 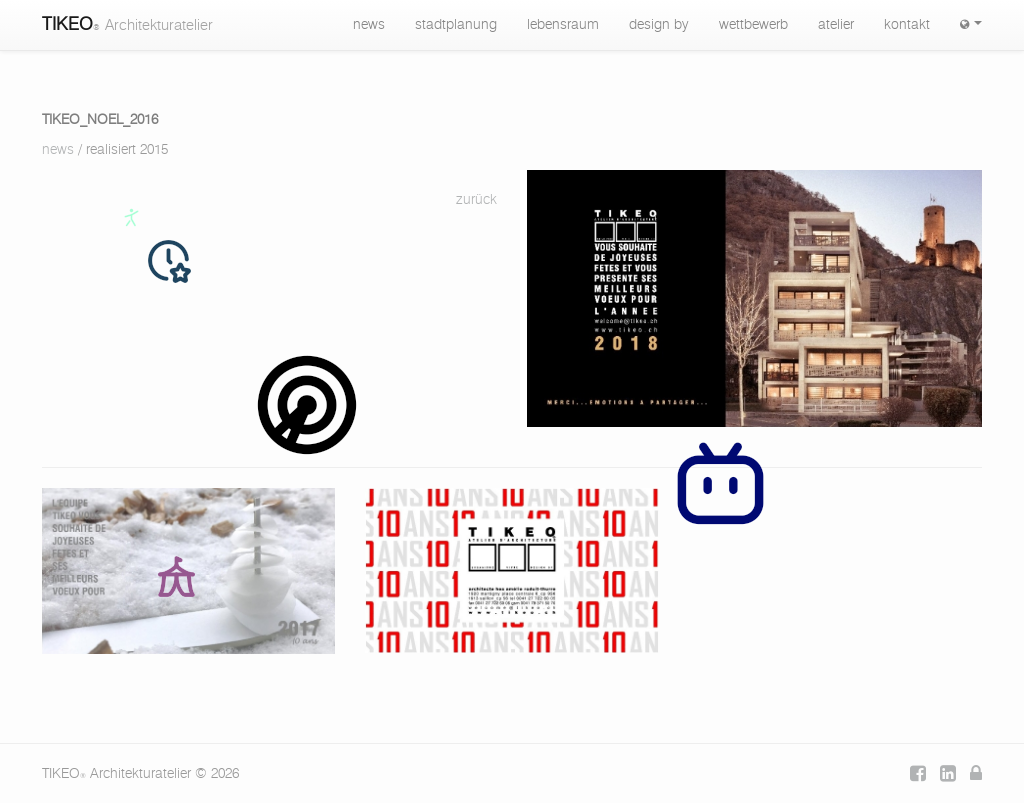 What do you see at coordinates (307, 405) in the screenshot?
I see `open Flightradar24 app` at bounding box center [307, 405].